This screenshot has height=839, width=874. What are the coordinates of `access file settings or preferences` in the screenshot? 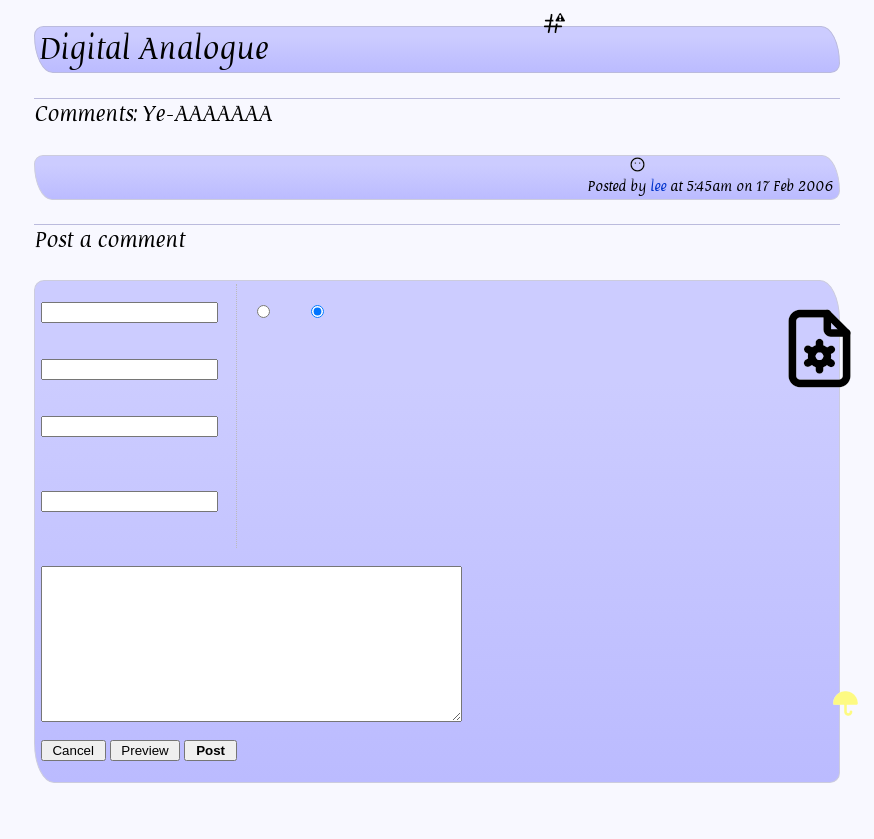 It's located at (819, 348).